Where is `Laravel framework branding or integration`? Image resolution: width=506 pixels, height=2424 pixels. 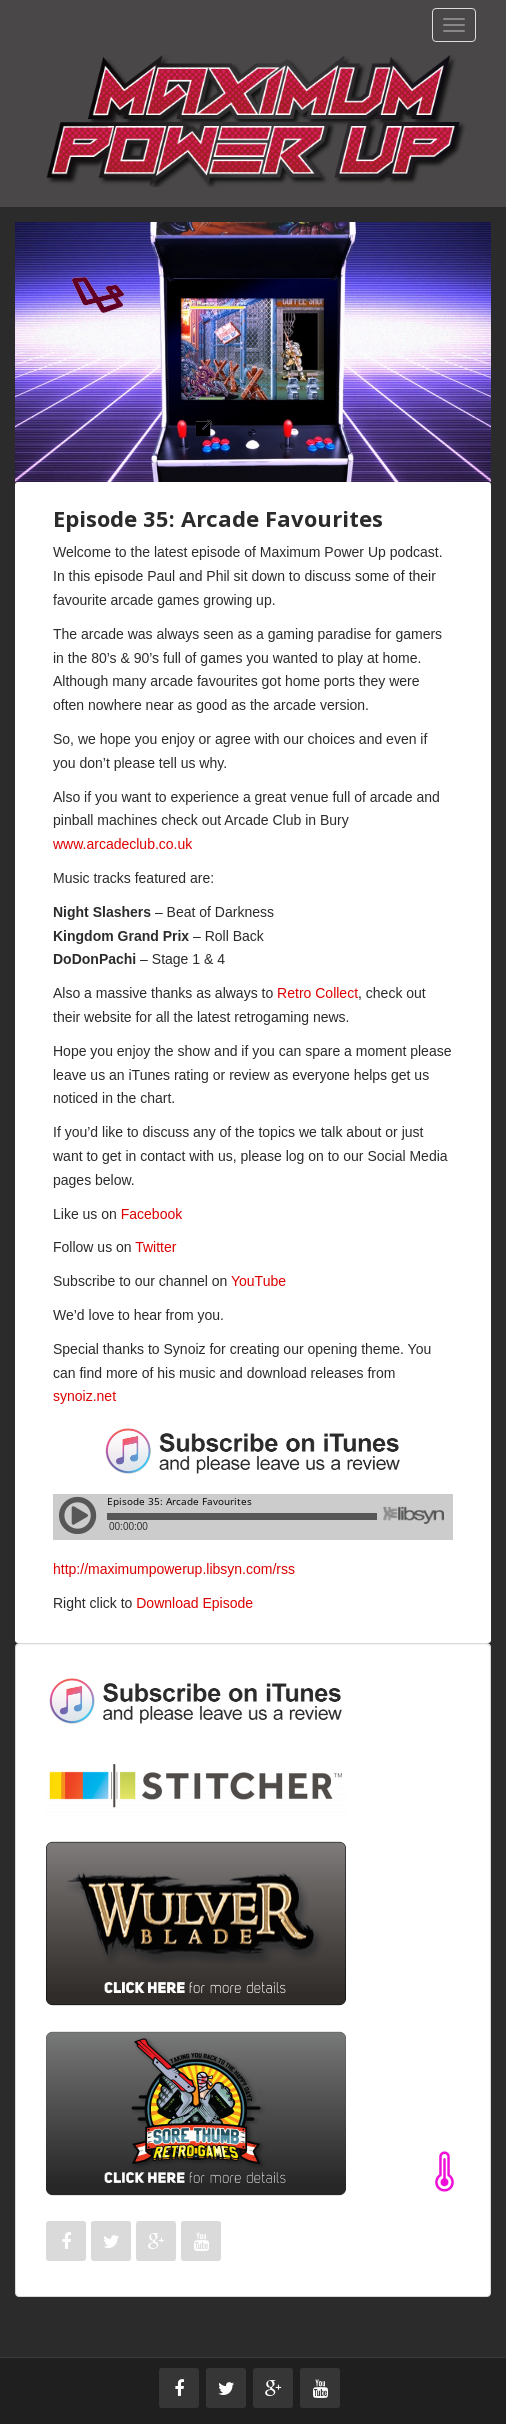
Laravel framework branding or integration is located at coordinates (98, 295).